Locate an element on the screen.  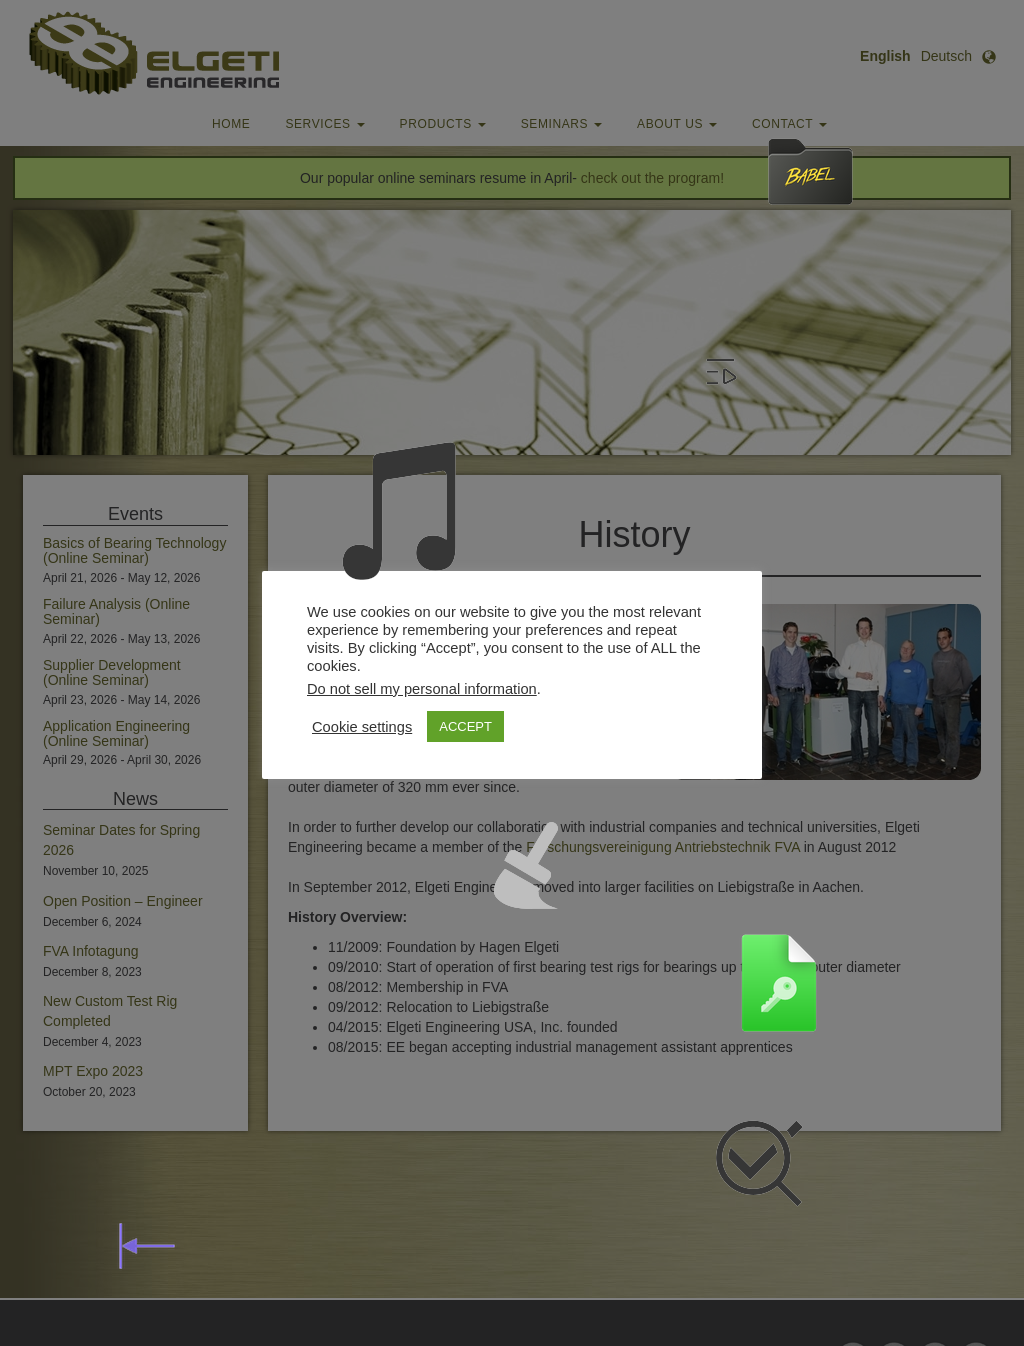
view or manage the play queue is located at coordinates (720, 370).